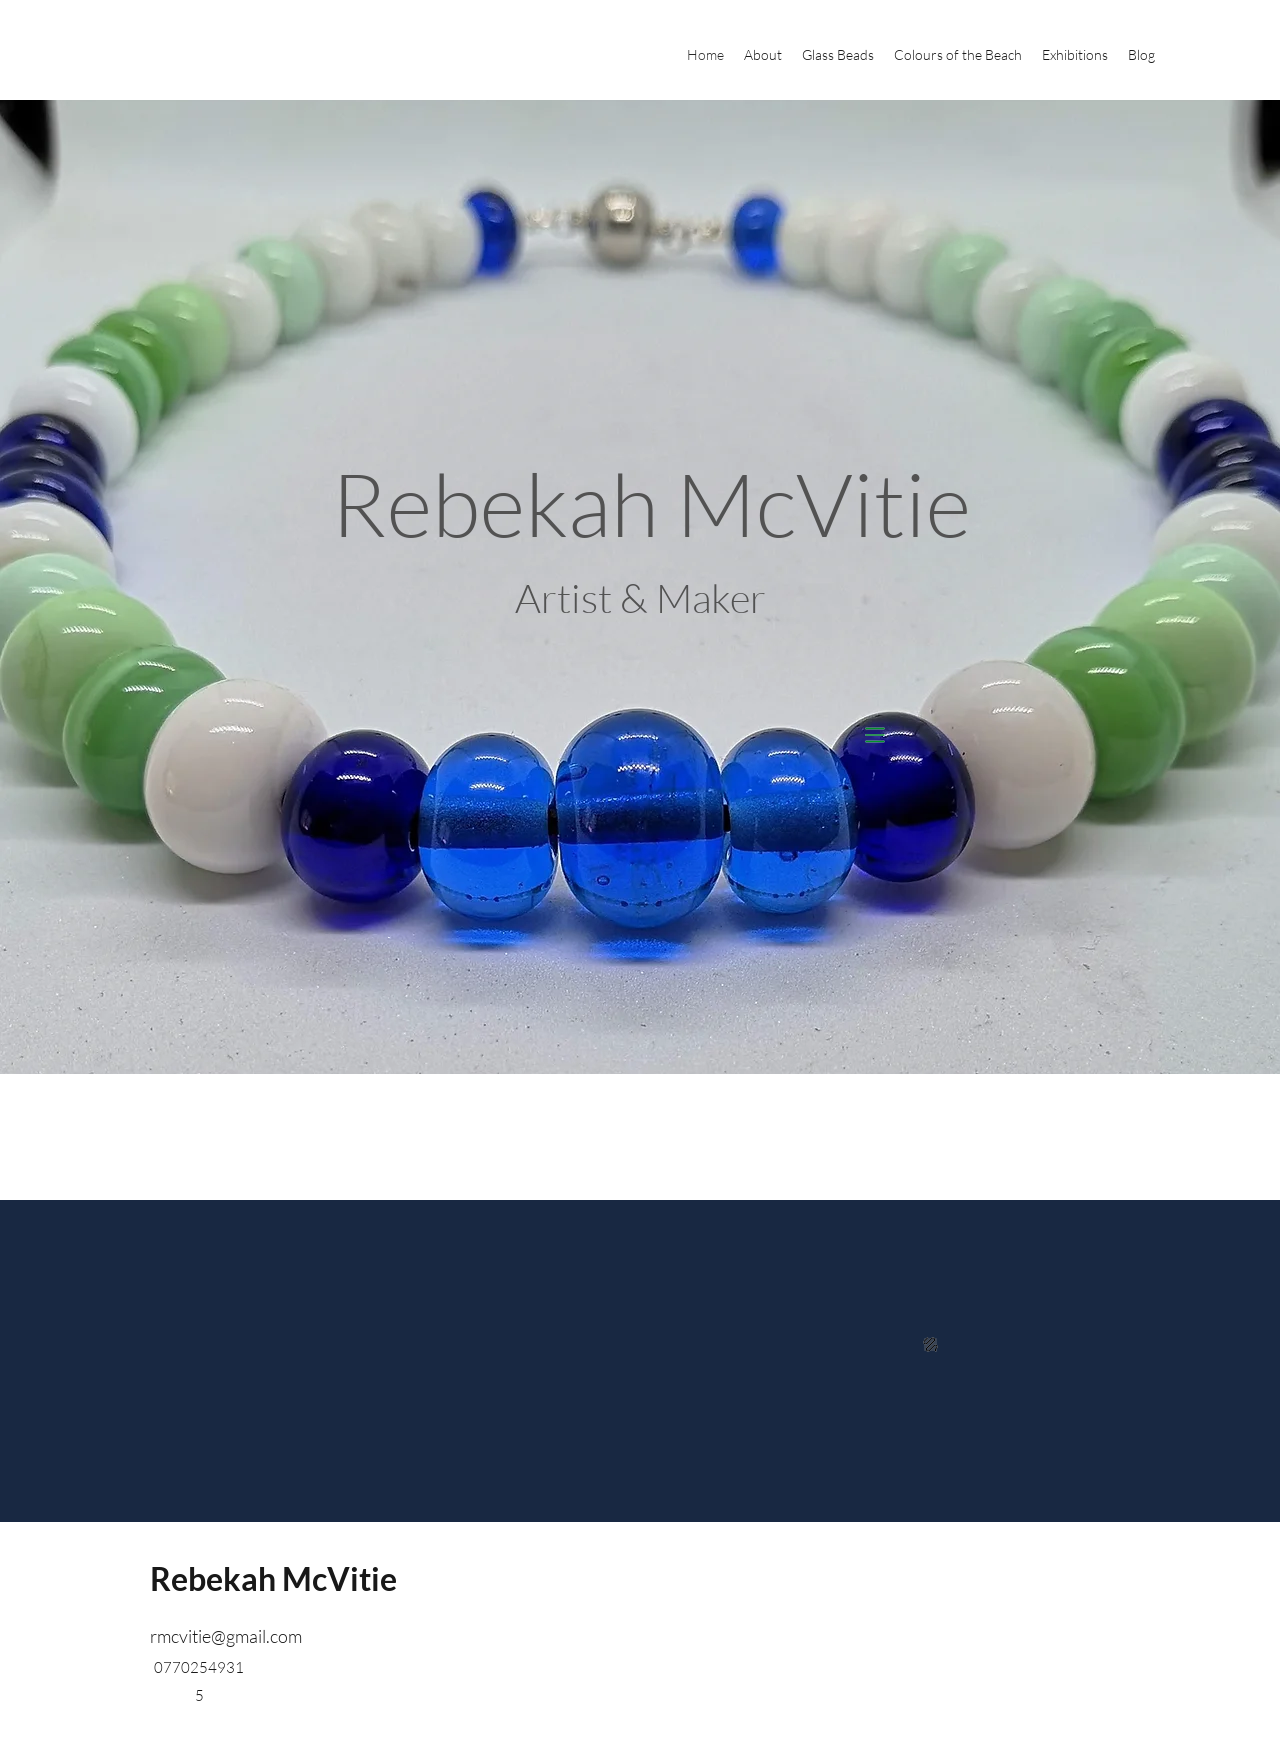  I want to click on access freehand drawing or annotation tools, so click(930, 1344).